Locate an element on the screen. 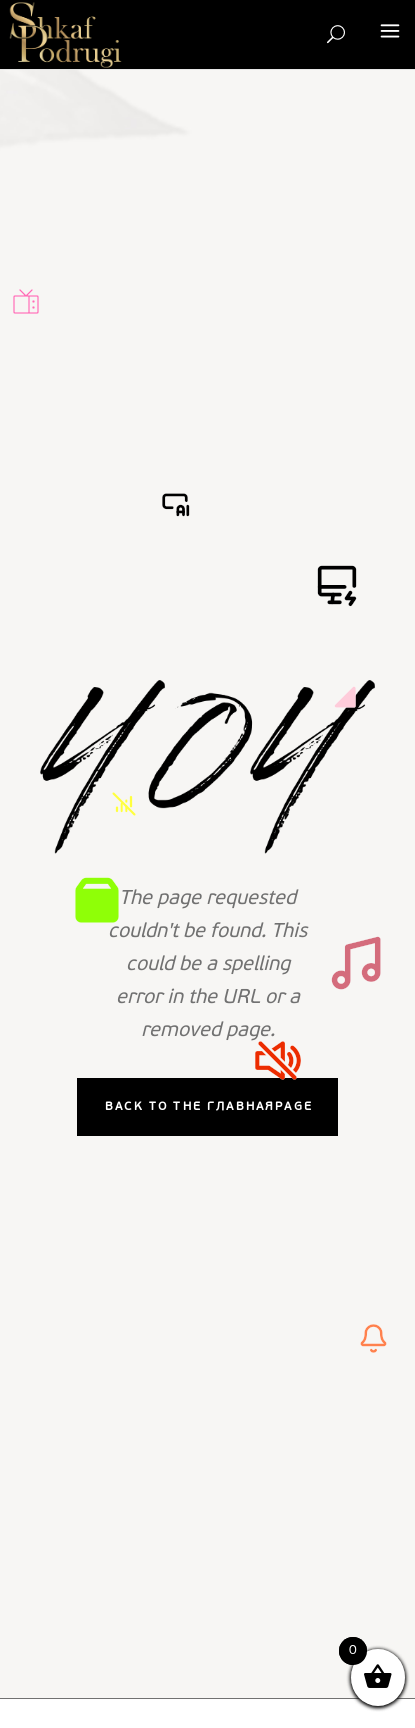 This screenshot has width=415, height=1728. power settings for desktop computer is located at coordinates (337, 585).